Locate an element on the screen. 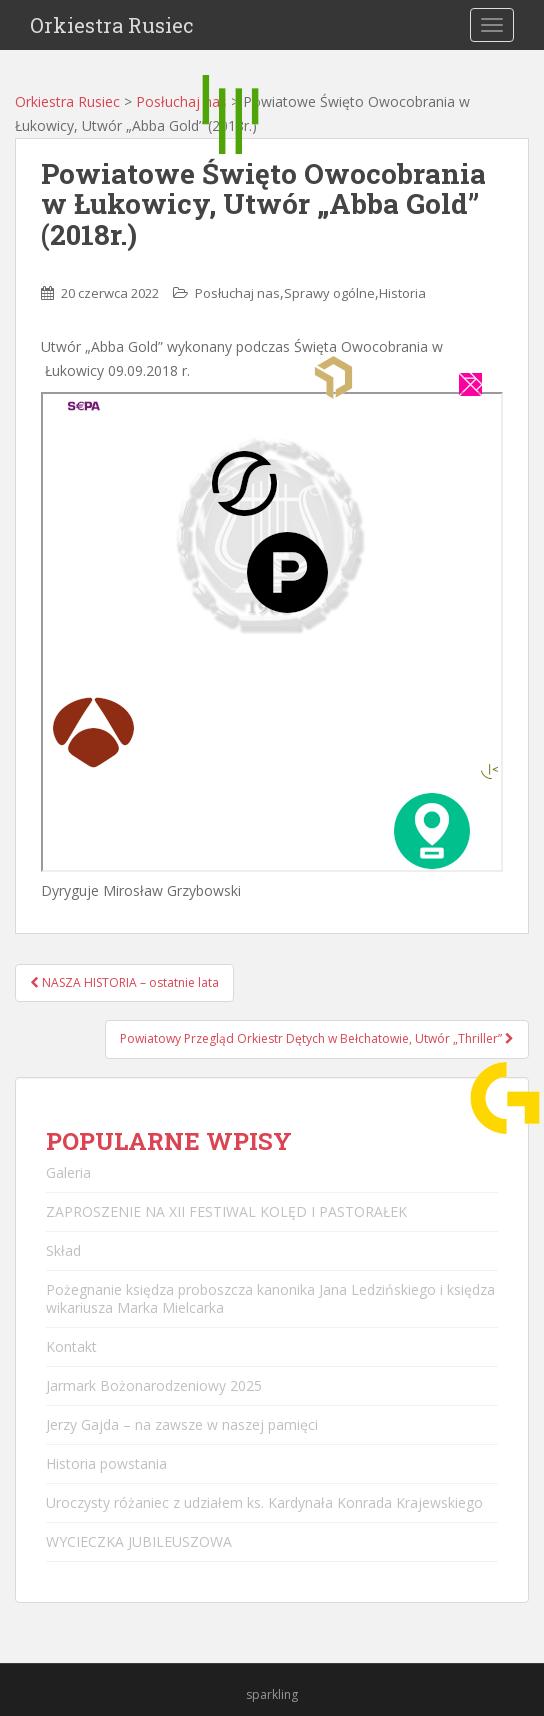 The width and height of the screenshot is (544, 1716). elm programming language logo is located at coordinates (470, 384).